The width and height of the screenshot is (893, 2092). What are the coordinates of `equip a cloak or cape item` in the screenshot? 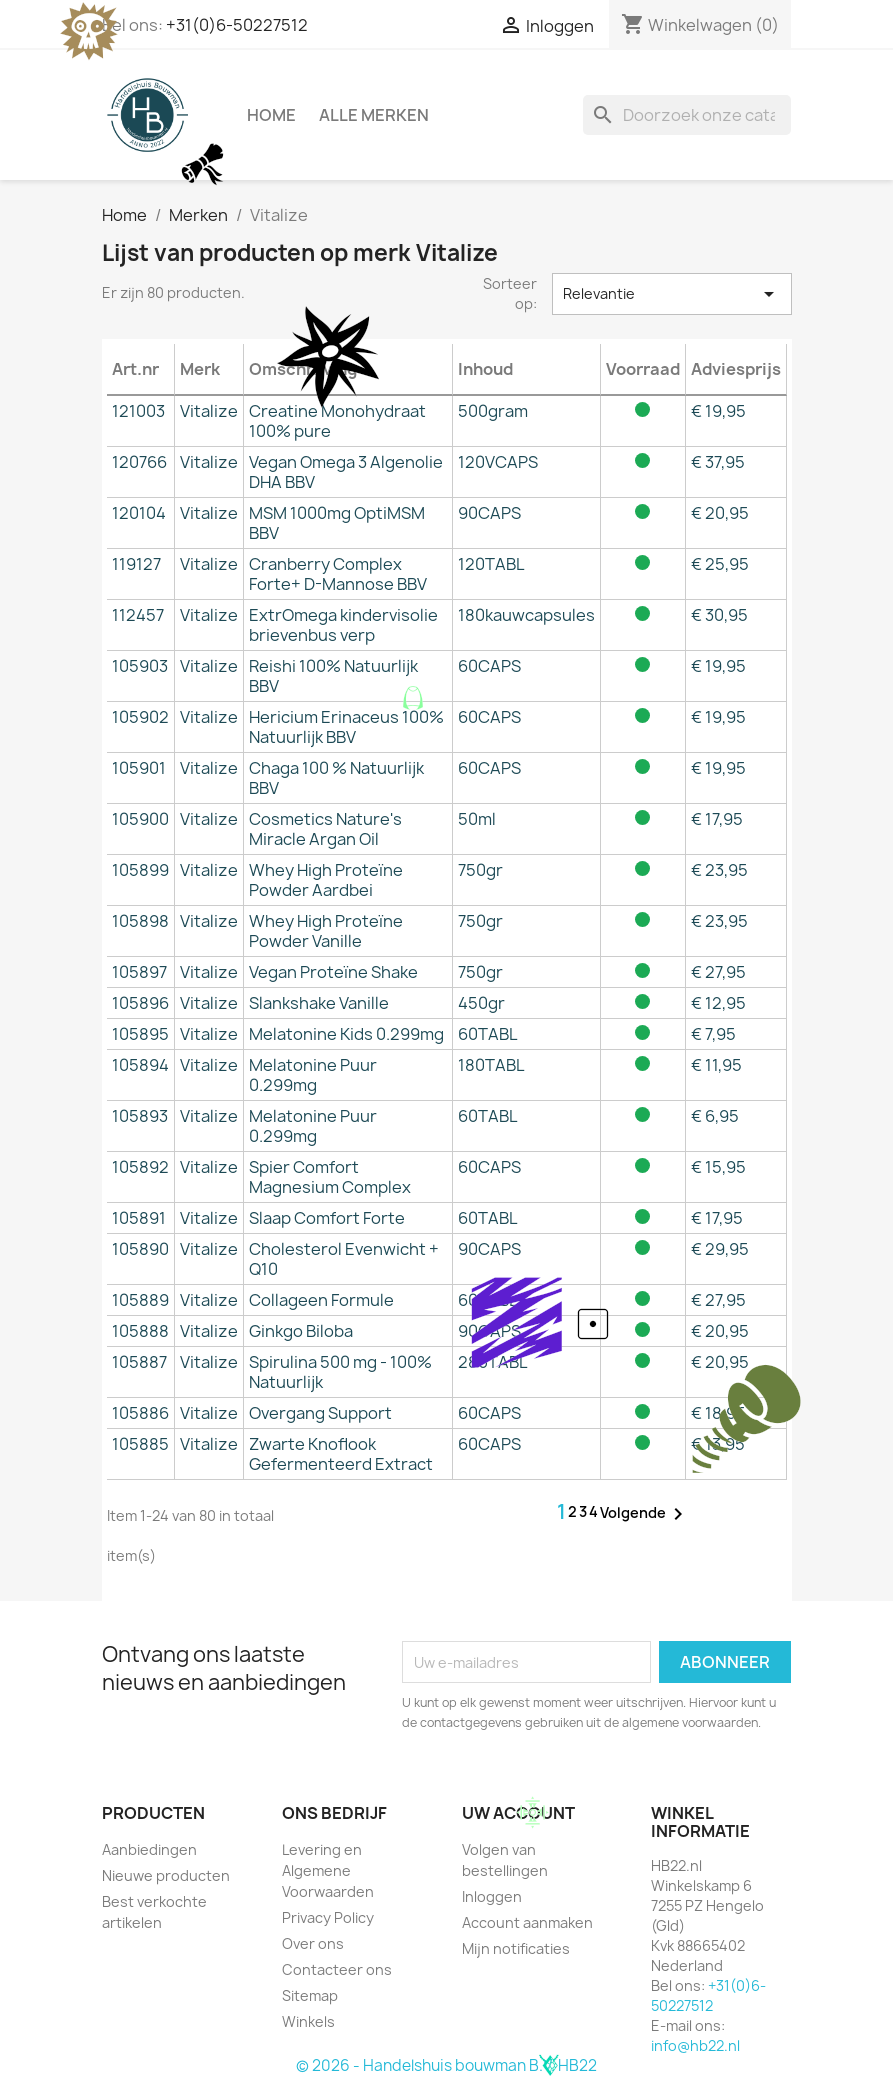 It's located at (413, 698).